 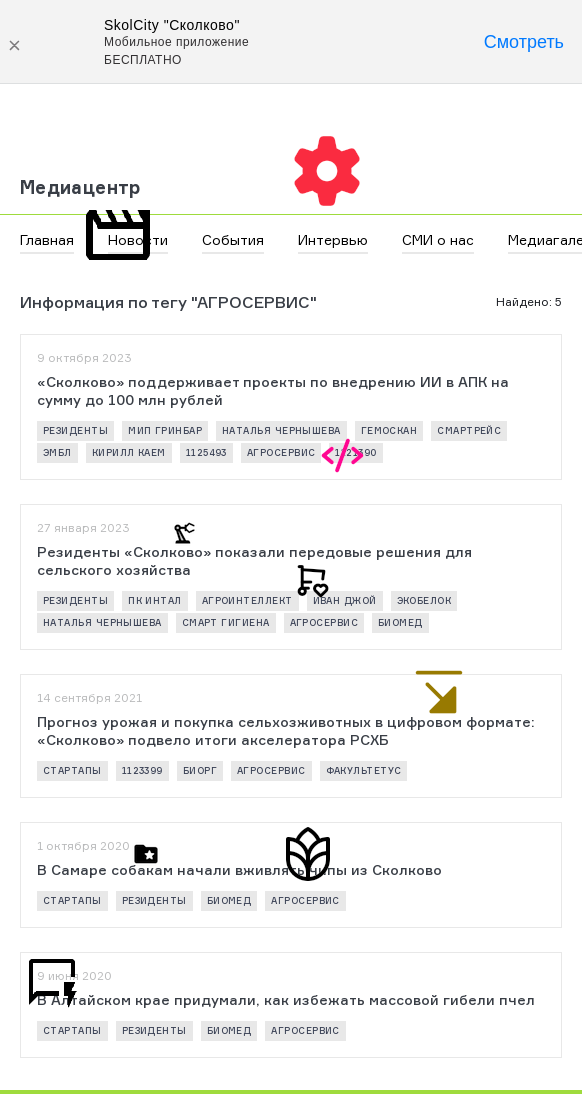 I want to click on view your wishlist or saved items, so click(x=311, y=580).